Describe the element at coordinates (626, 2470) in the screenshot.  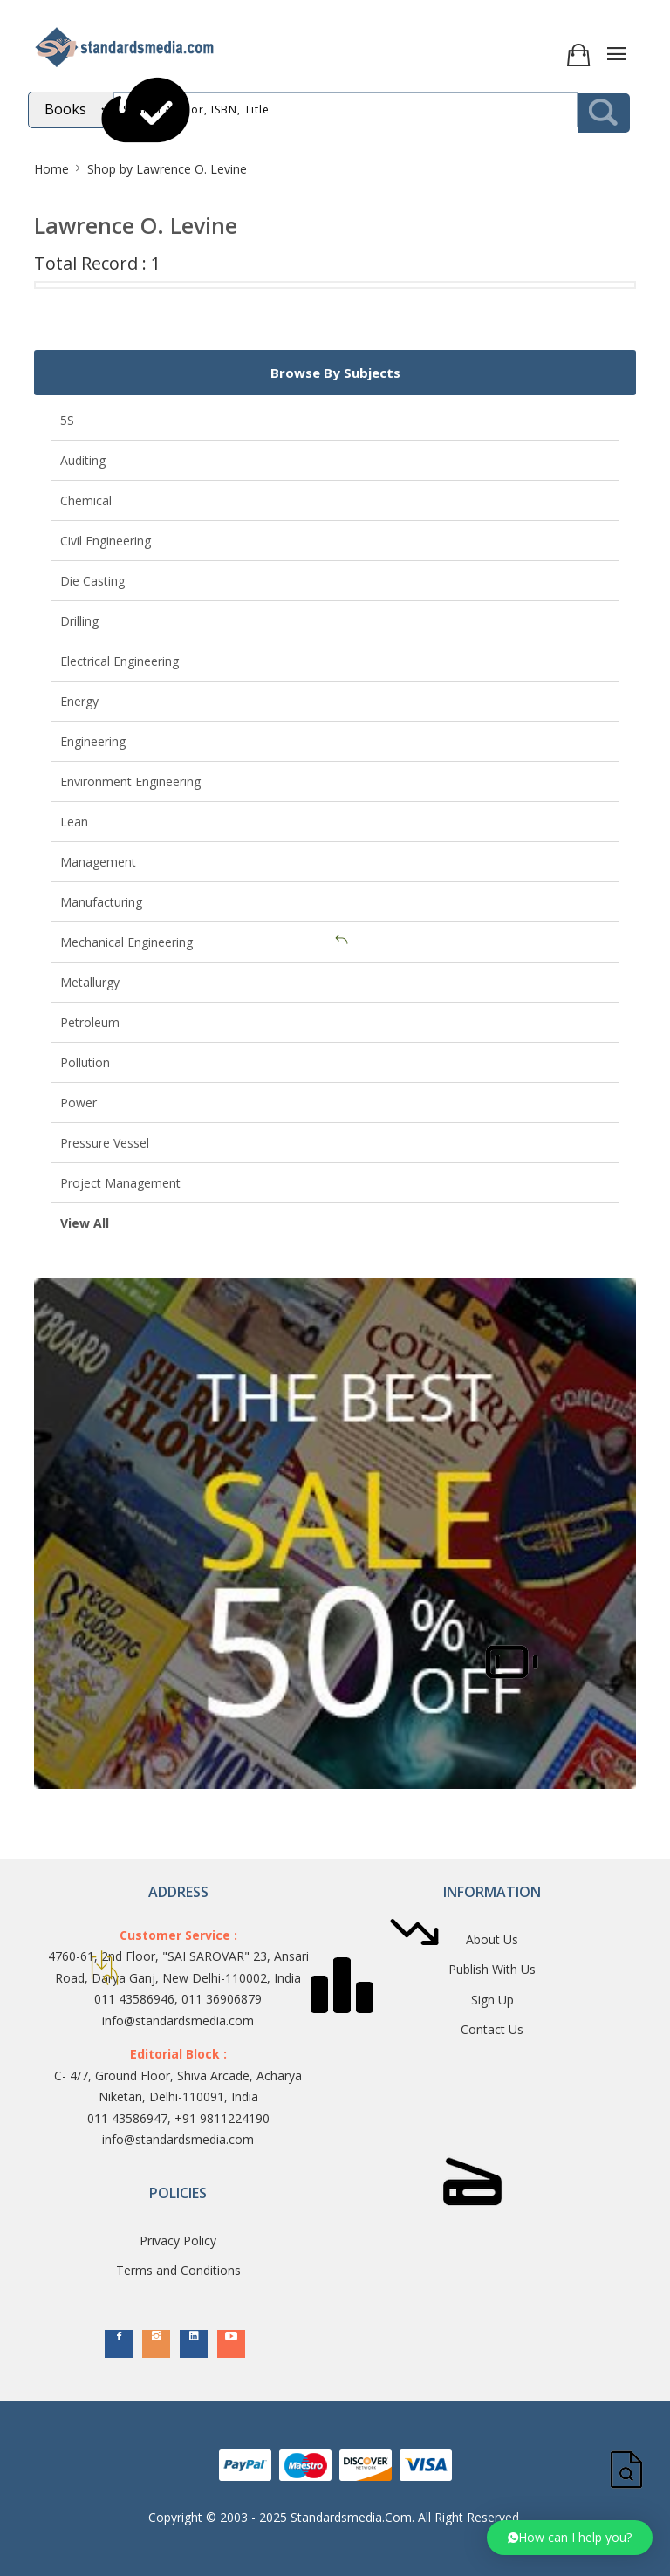
I see `search within a document` at that location.